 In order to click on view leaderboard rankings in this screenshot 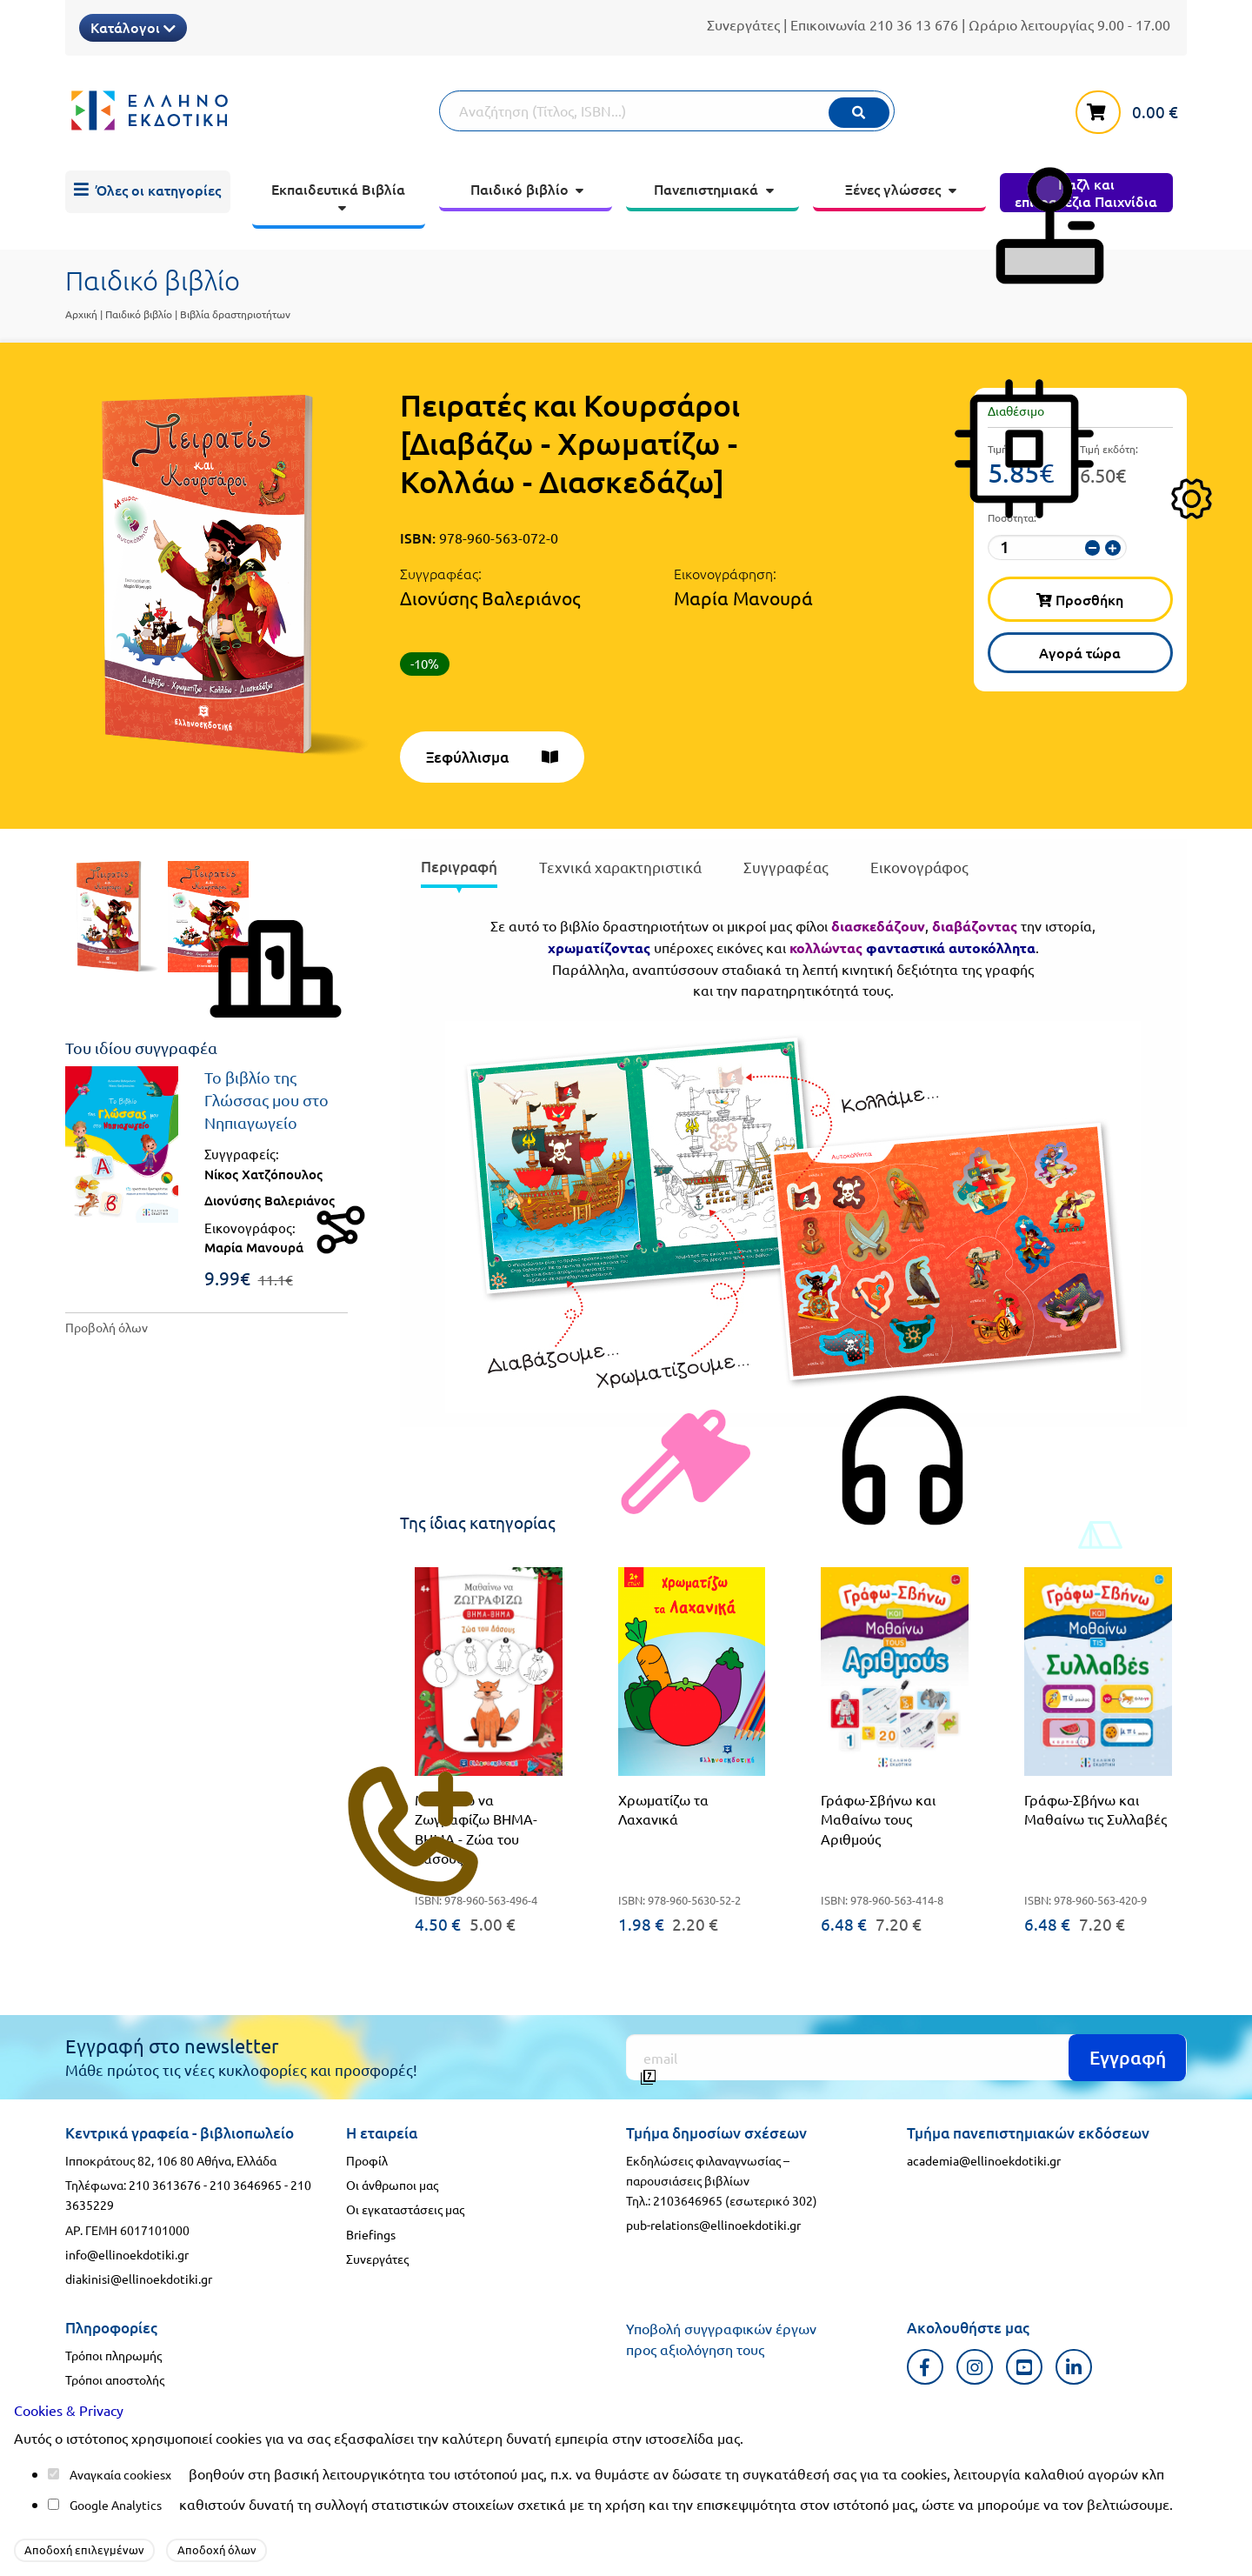, I will do `click(276, 969)`.